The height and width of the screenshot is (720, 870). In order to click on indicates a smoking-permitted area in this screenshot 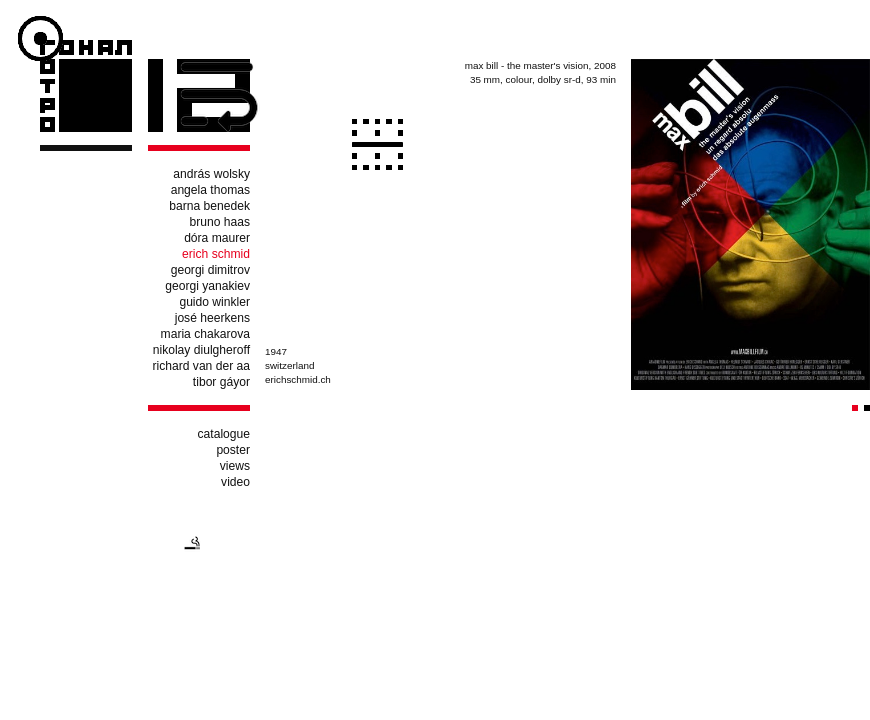, I will do `click(192, 544)`.